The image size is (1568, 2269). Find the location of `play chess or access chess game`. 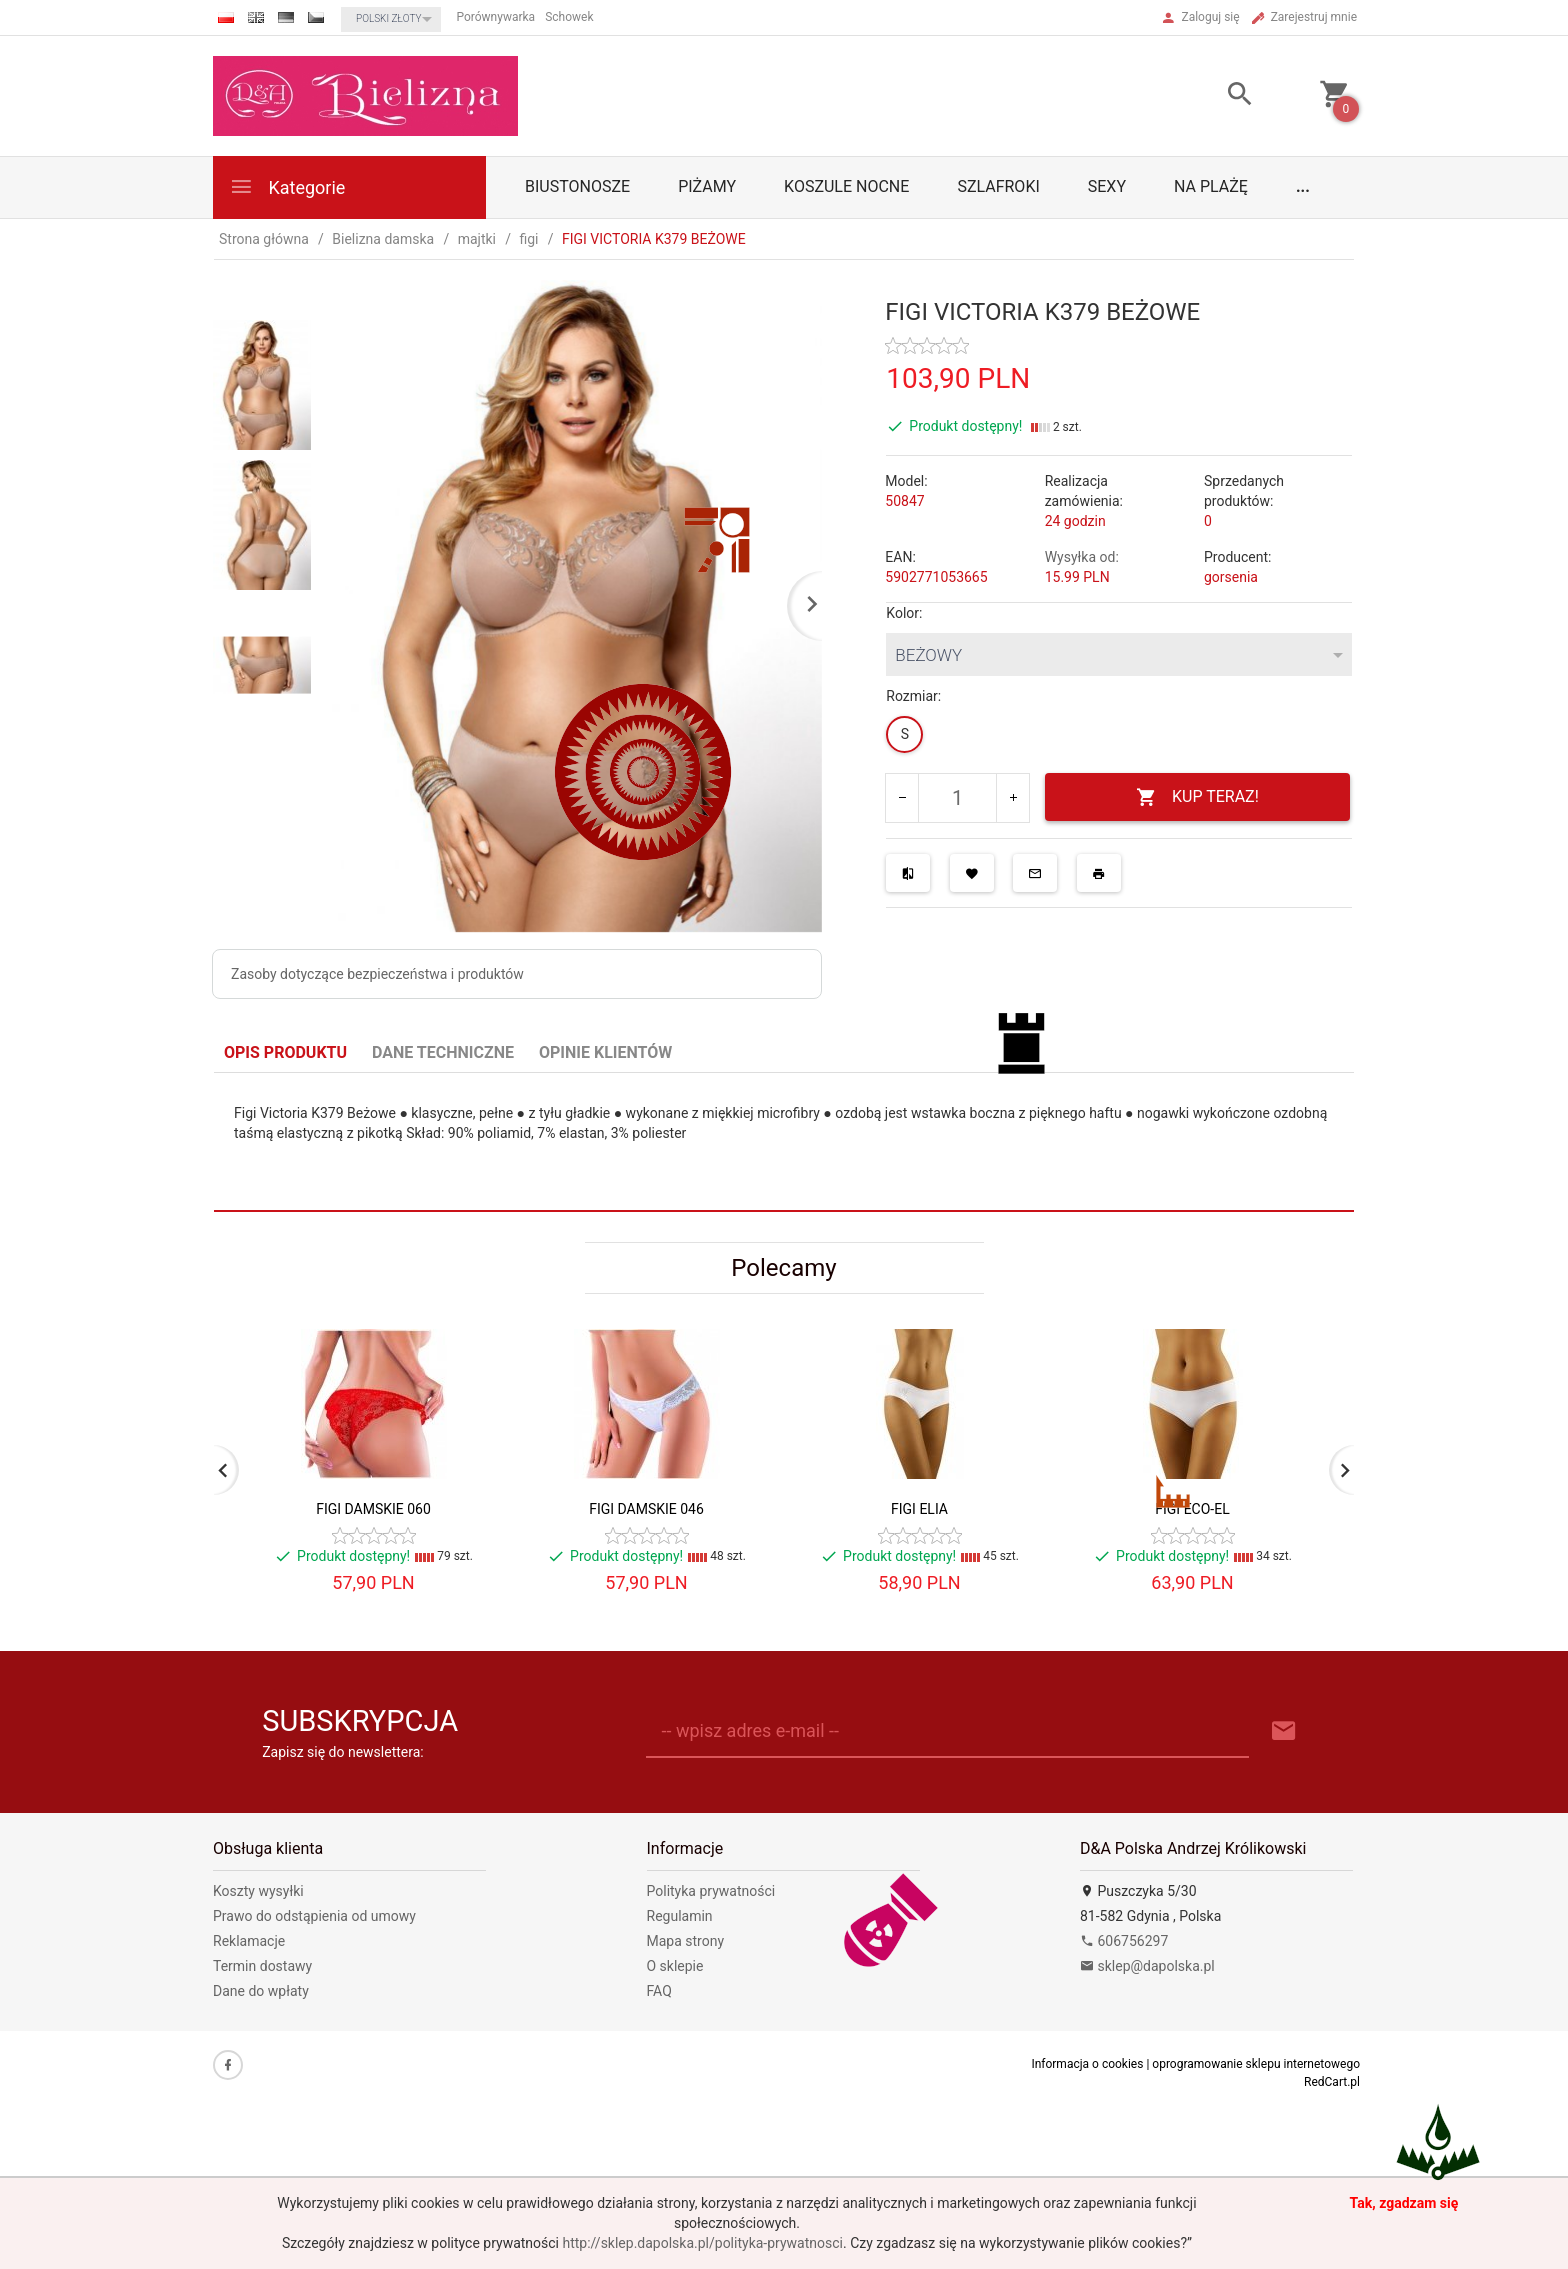

play chess or access chess game is located at coordinates (1021, 1038).